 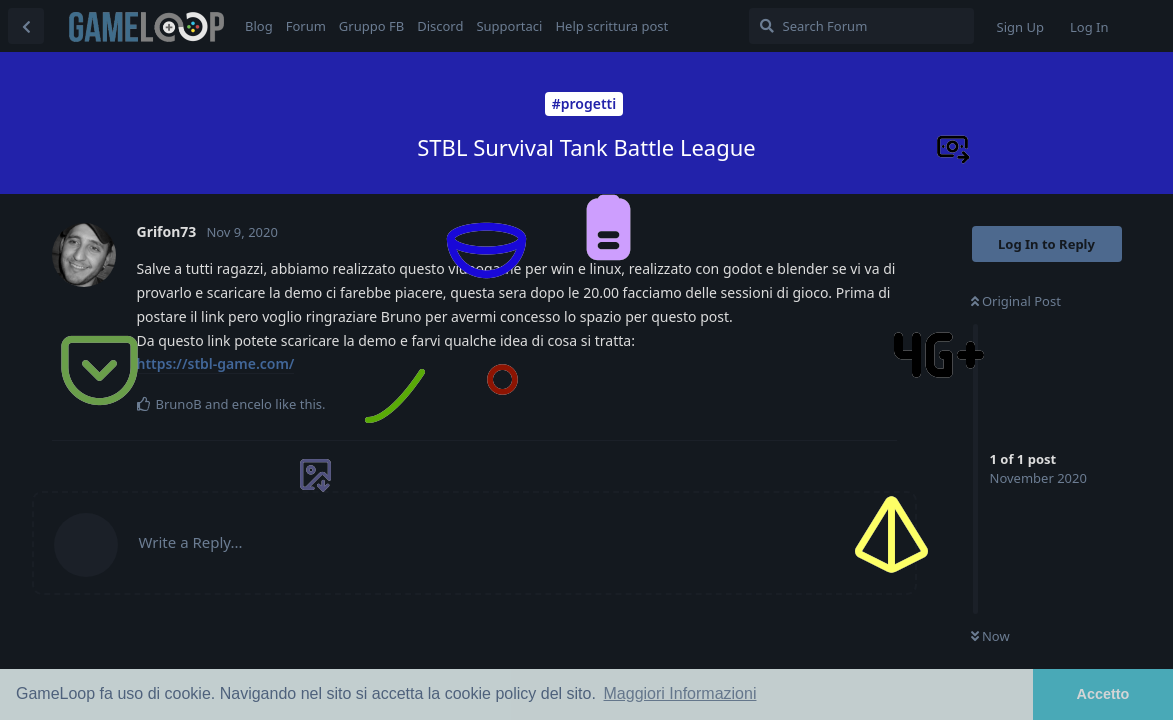 What do you see at coordinates (99, 370) in the screenshot?
I see `save to pocket app` at bounding box center [99, 370].